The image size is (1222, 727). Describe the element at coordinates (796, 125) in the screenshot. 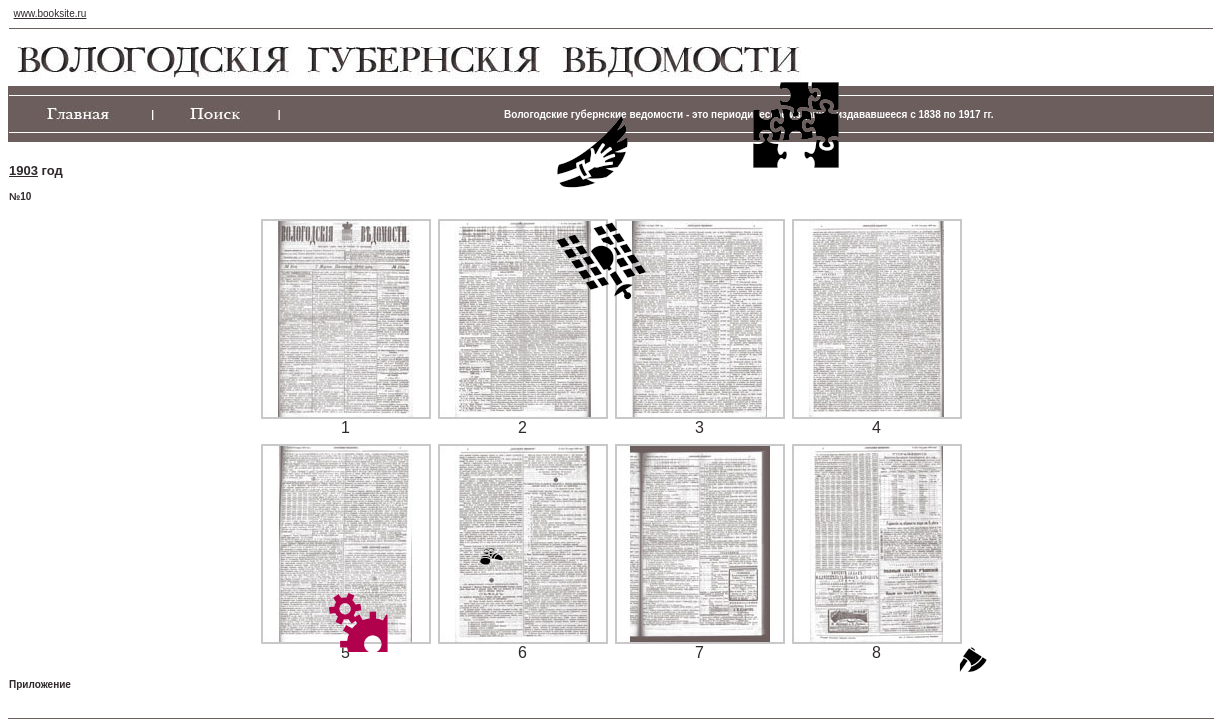

I see `access puzzle or brain training games` at that location.